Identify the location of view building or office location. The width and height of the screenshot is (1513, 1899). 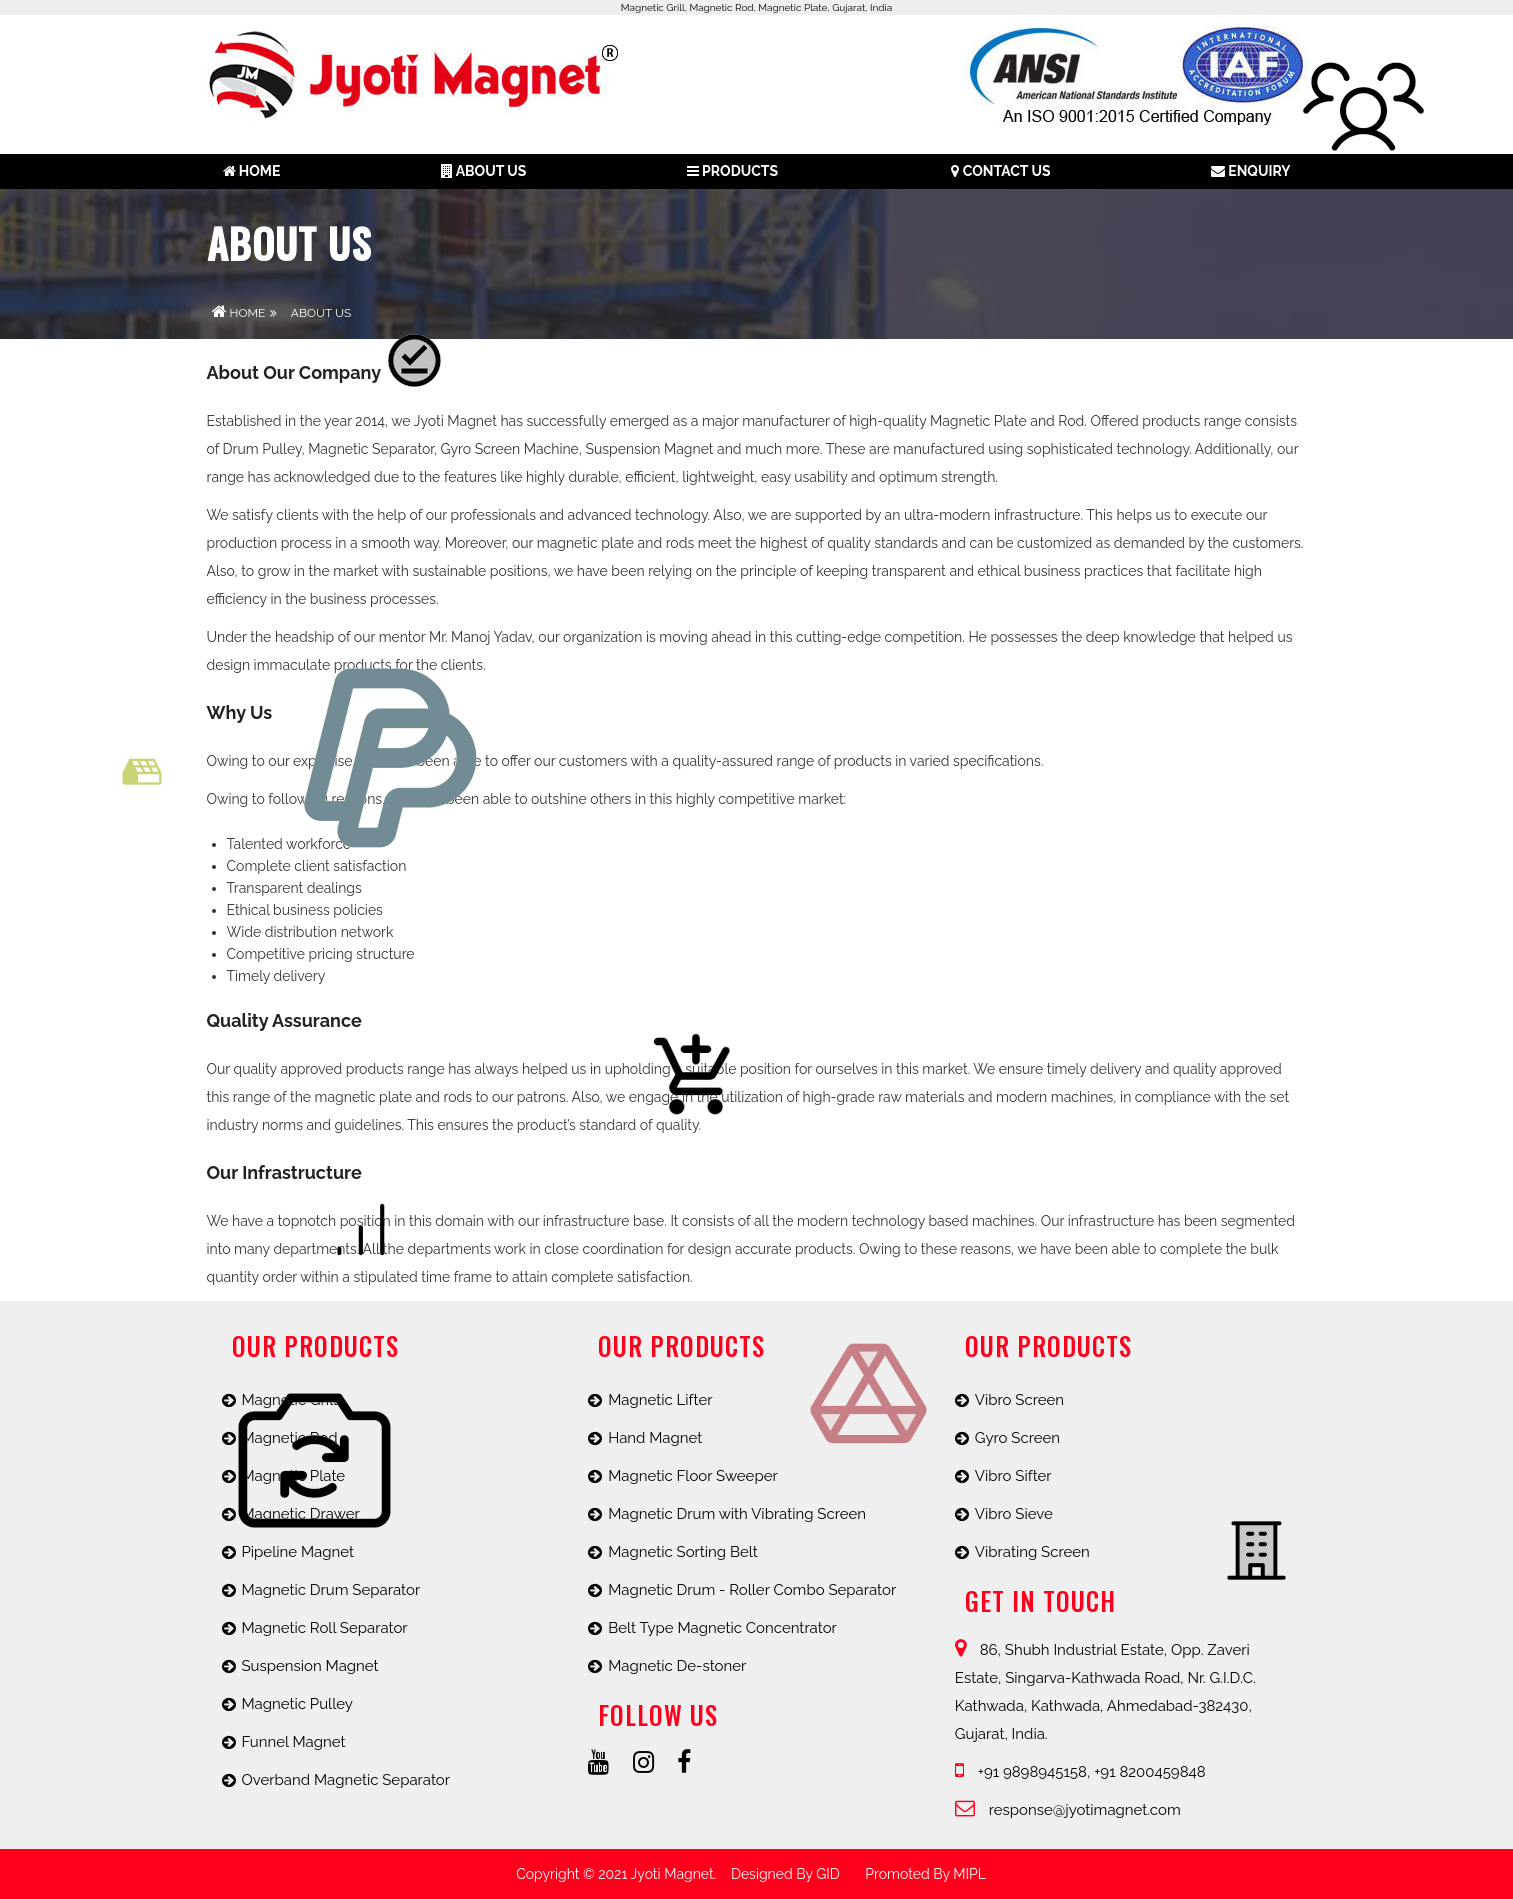
(1256, 1550).